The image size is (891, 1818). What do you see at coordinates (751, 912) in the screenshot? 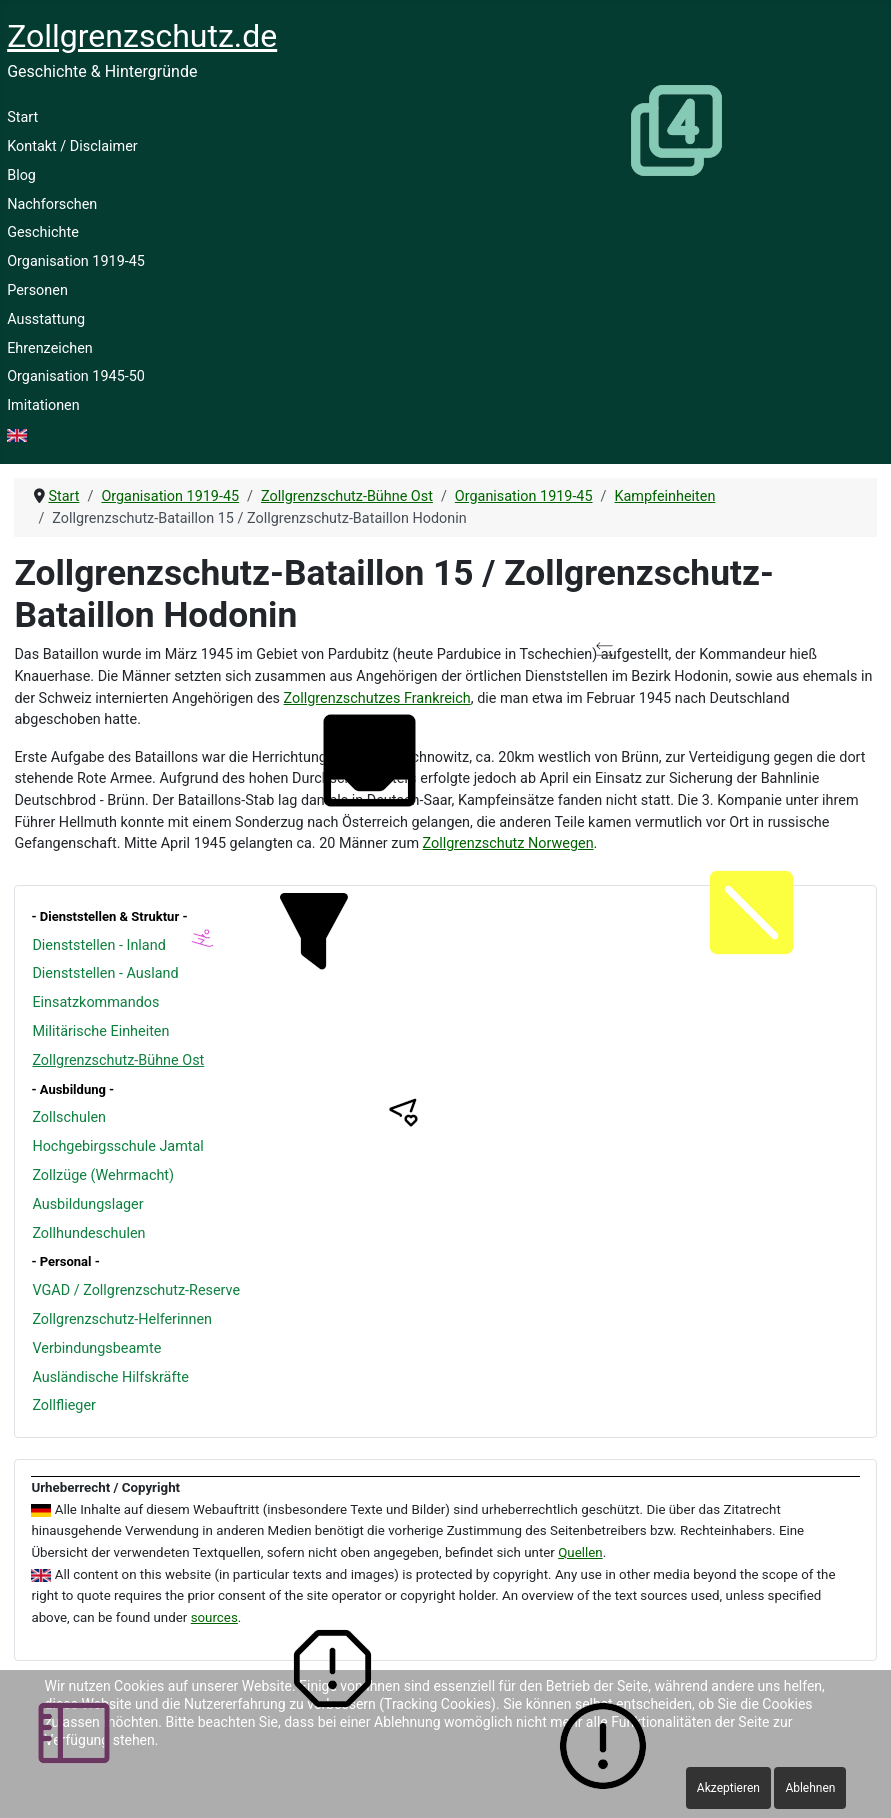
I see `placeholder for missing or unavailable image content` at bounding box center [751, 912].